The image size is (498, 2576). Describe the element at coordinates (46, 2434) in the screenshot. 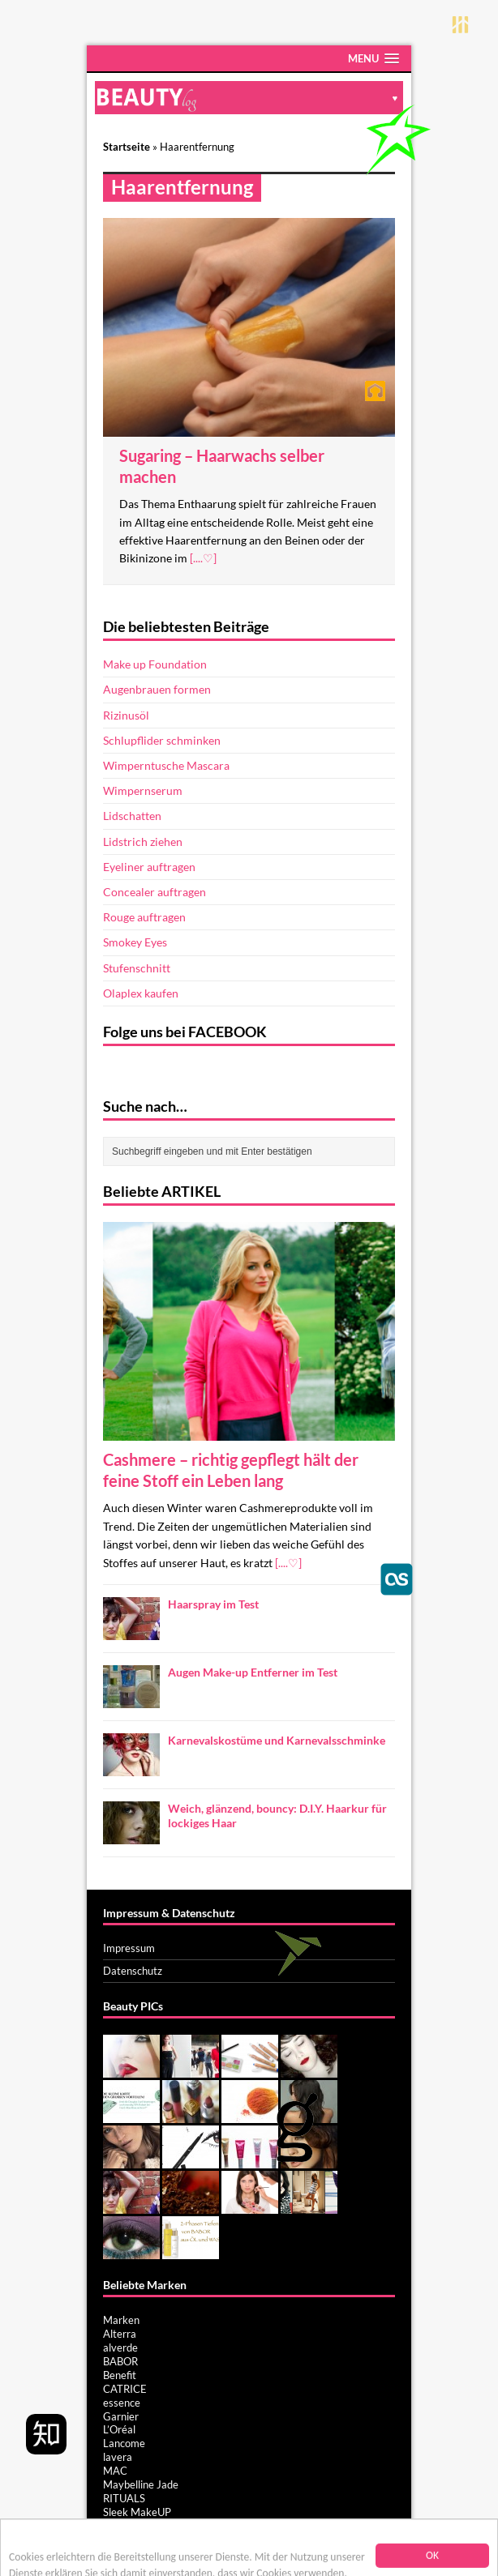

I see `open zhihu app` at that location.